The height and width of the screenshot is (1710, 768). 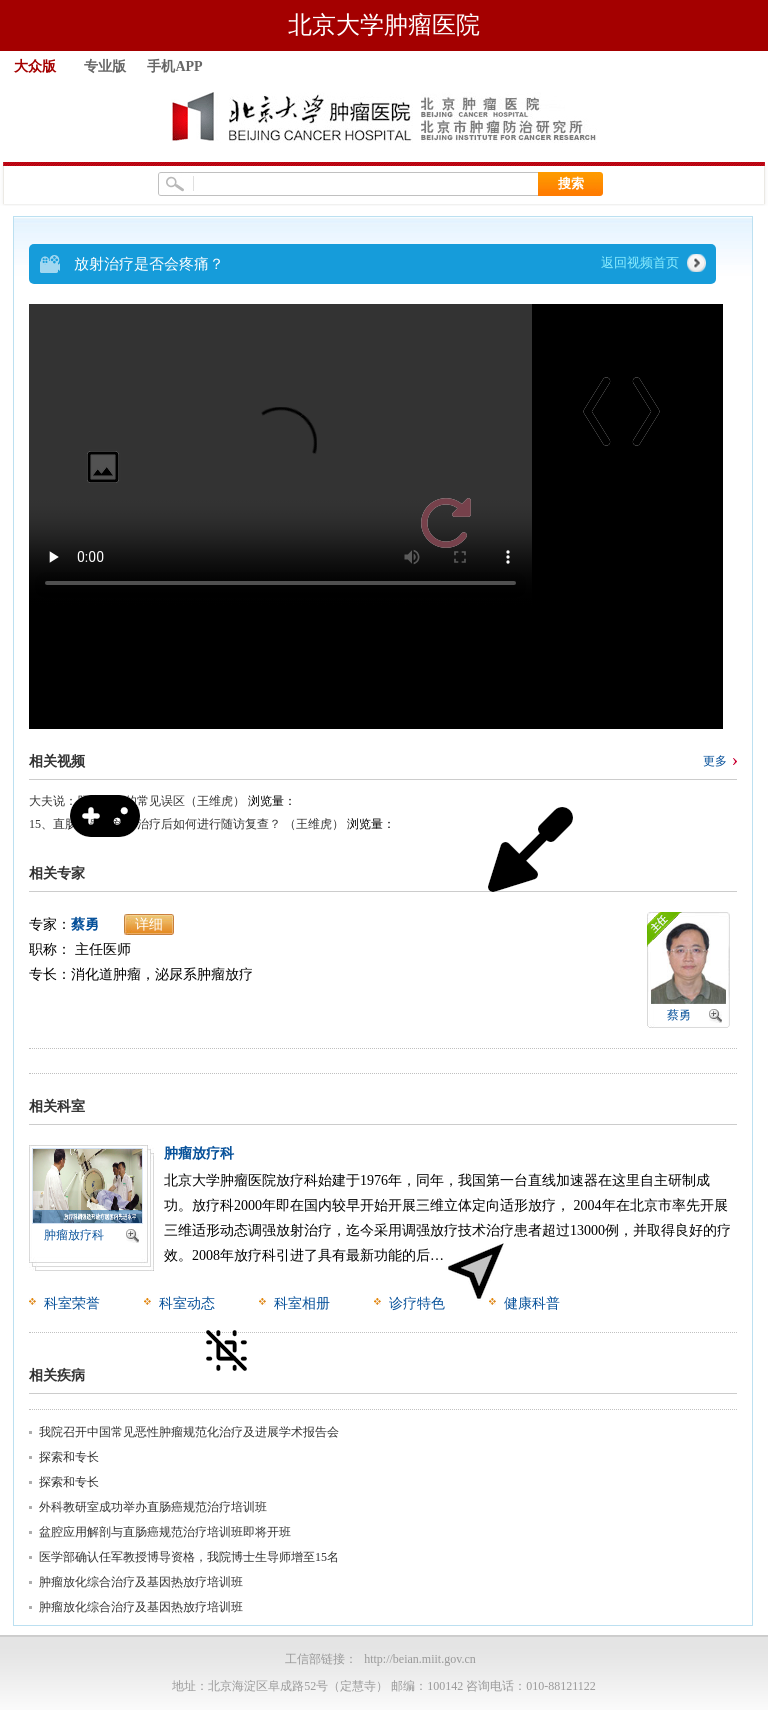 What do you see at coordinates (446, 523) in the screenshot?
I see `redo the last action` at bounding box center [446, 523].